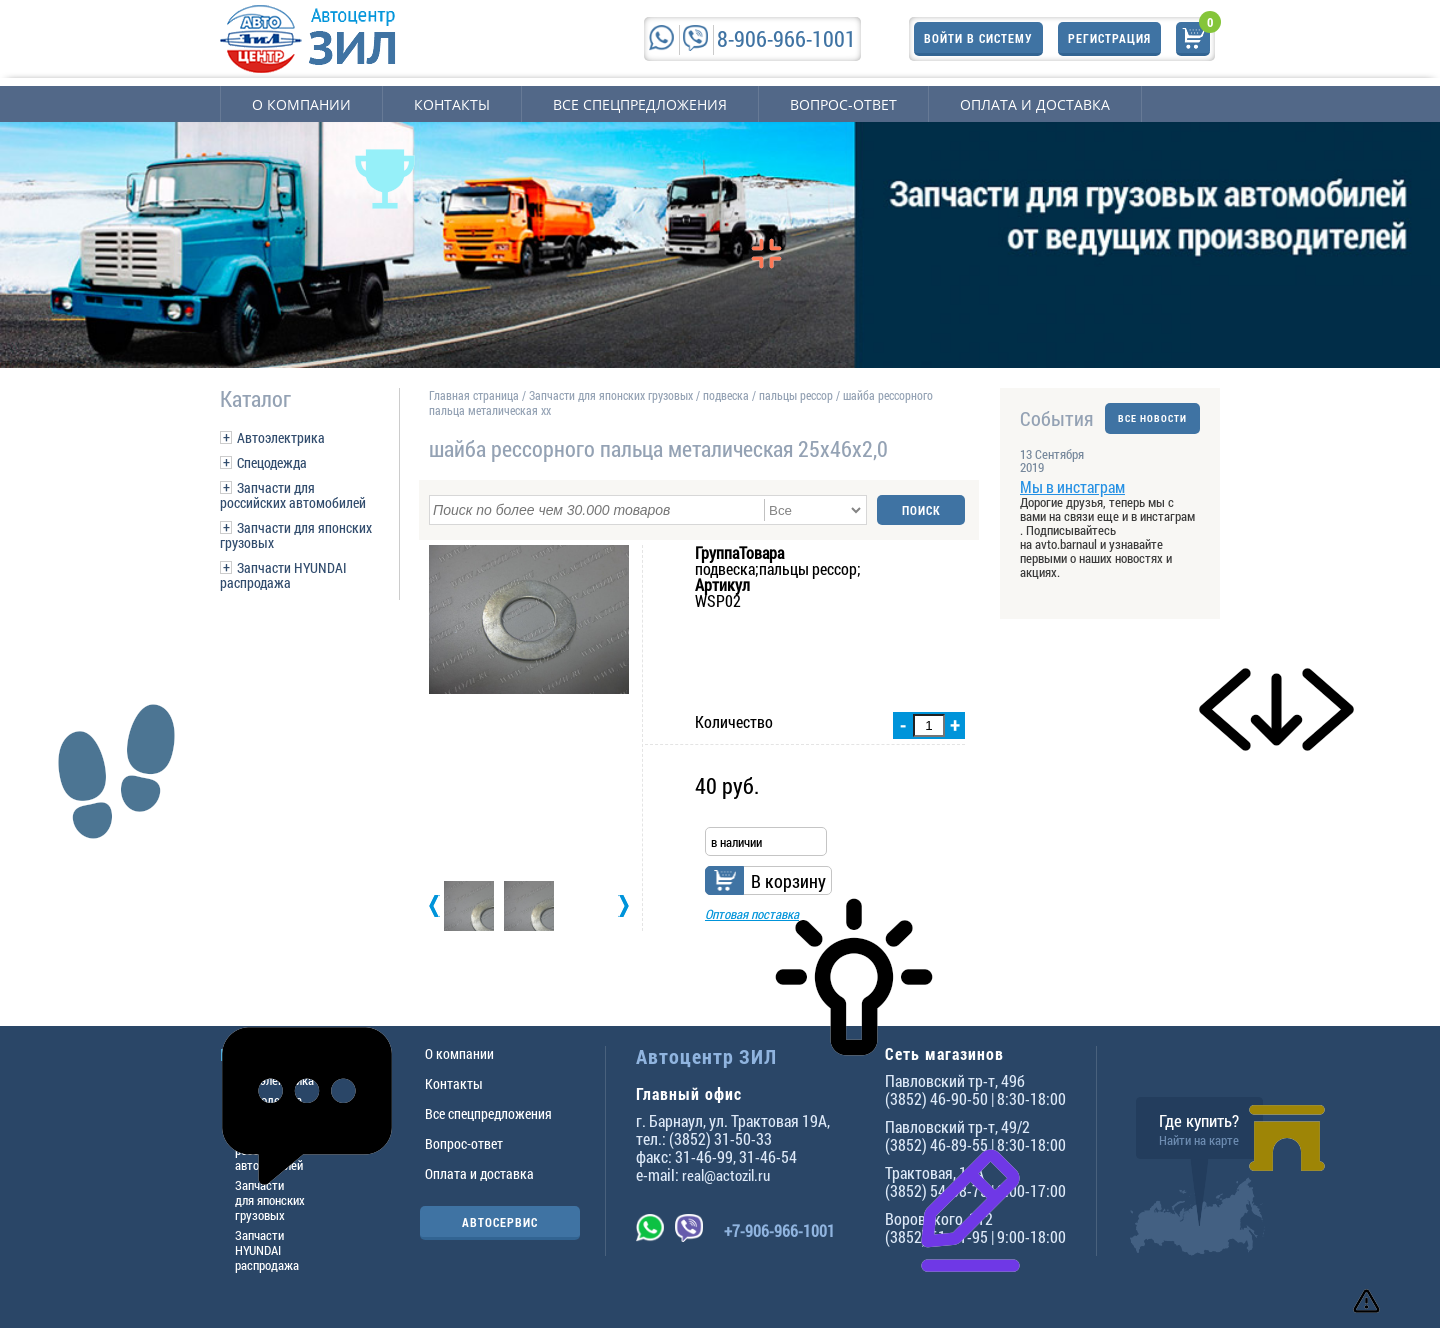  Describe the element at coordinates (766, 253) in the screenshot. I see `exit fullscreen mode` at that location.